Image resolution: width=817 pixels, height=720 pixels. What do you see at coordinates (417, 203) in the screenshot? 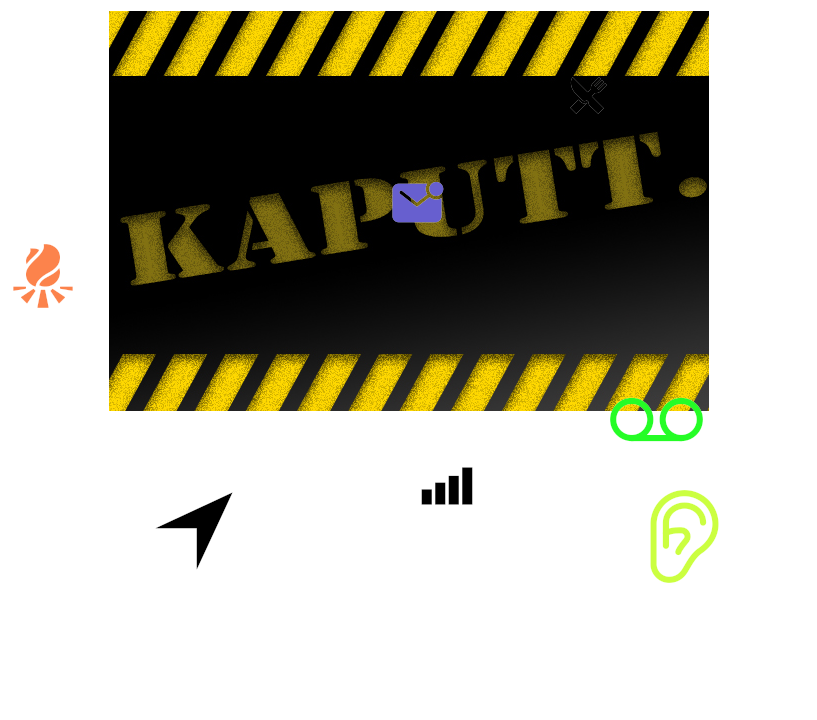
I see `indicates new unread email` at bounding box center [417, 203].